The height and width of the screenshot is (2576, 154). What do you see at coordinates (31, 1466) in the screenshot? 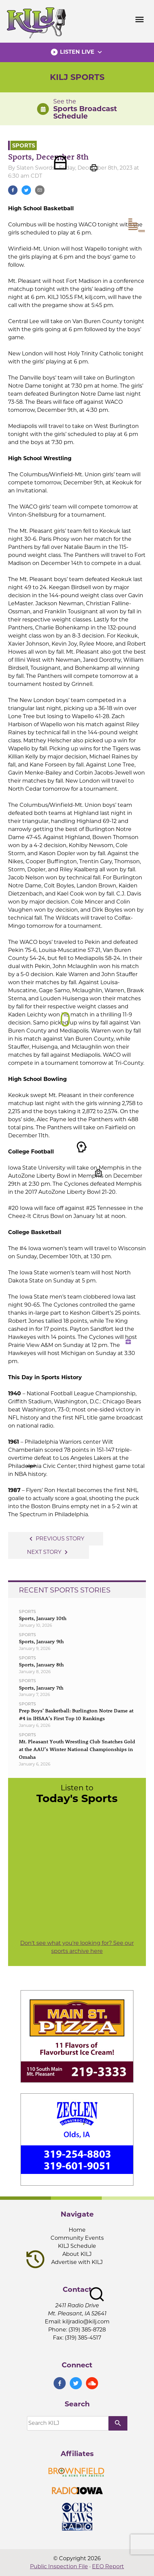
I see `apper brand logo` at bounding box center [31, 1466].